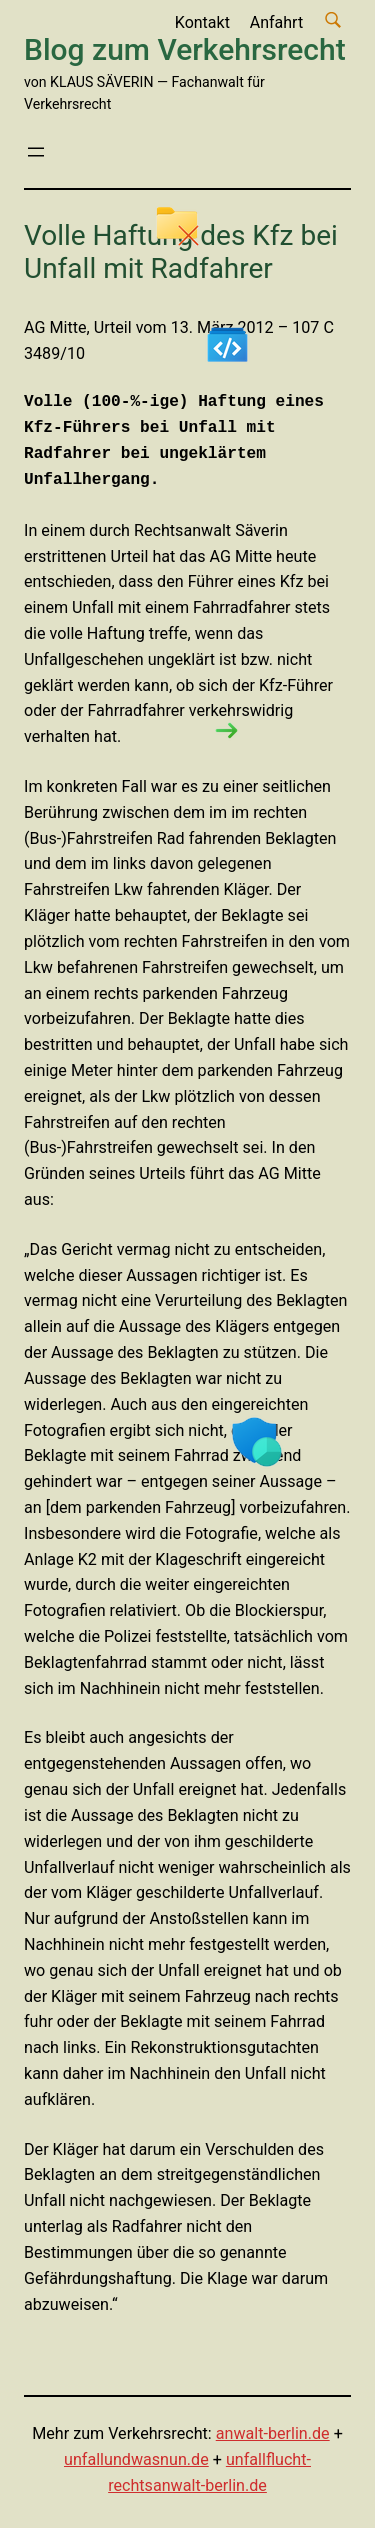 The height and width of the screenshot is (2528, 375). Describe the element at coordinates (227, 345) in the screenshot. I see `open xaml application` at that location.